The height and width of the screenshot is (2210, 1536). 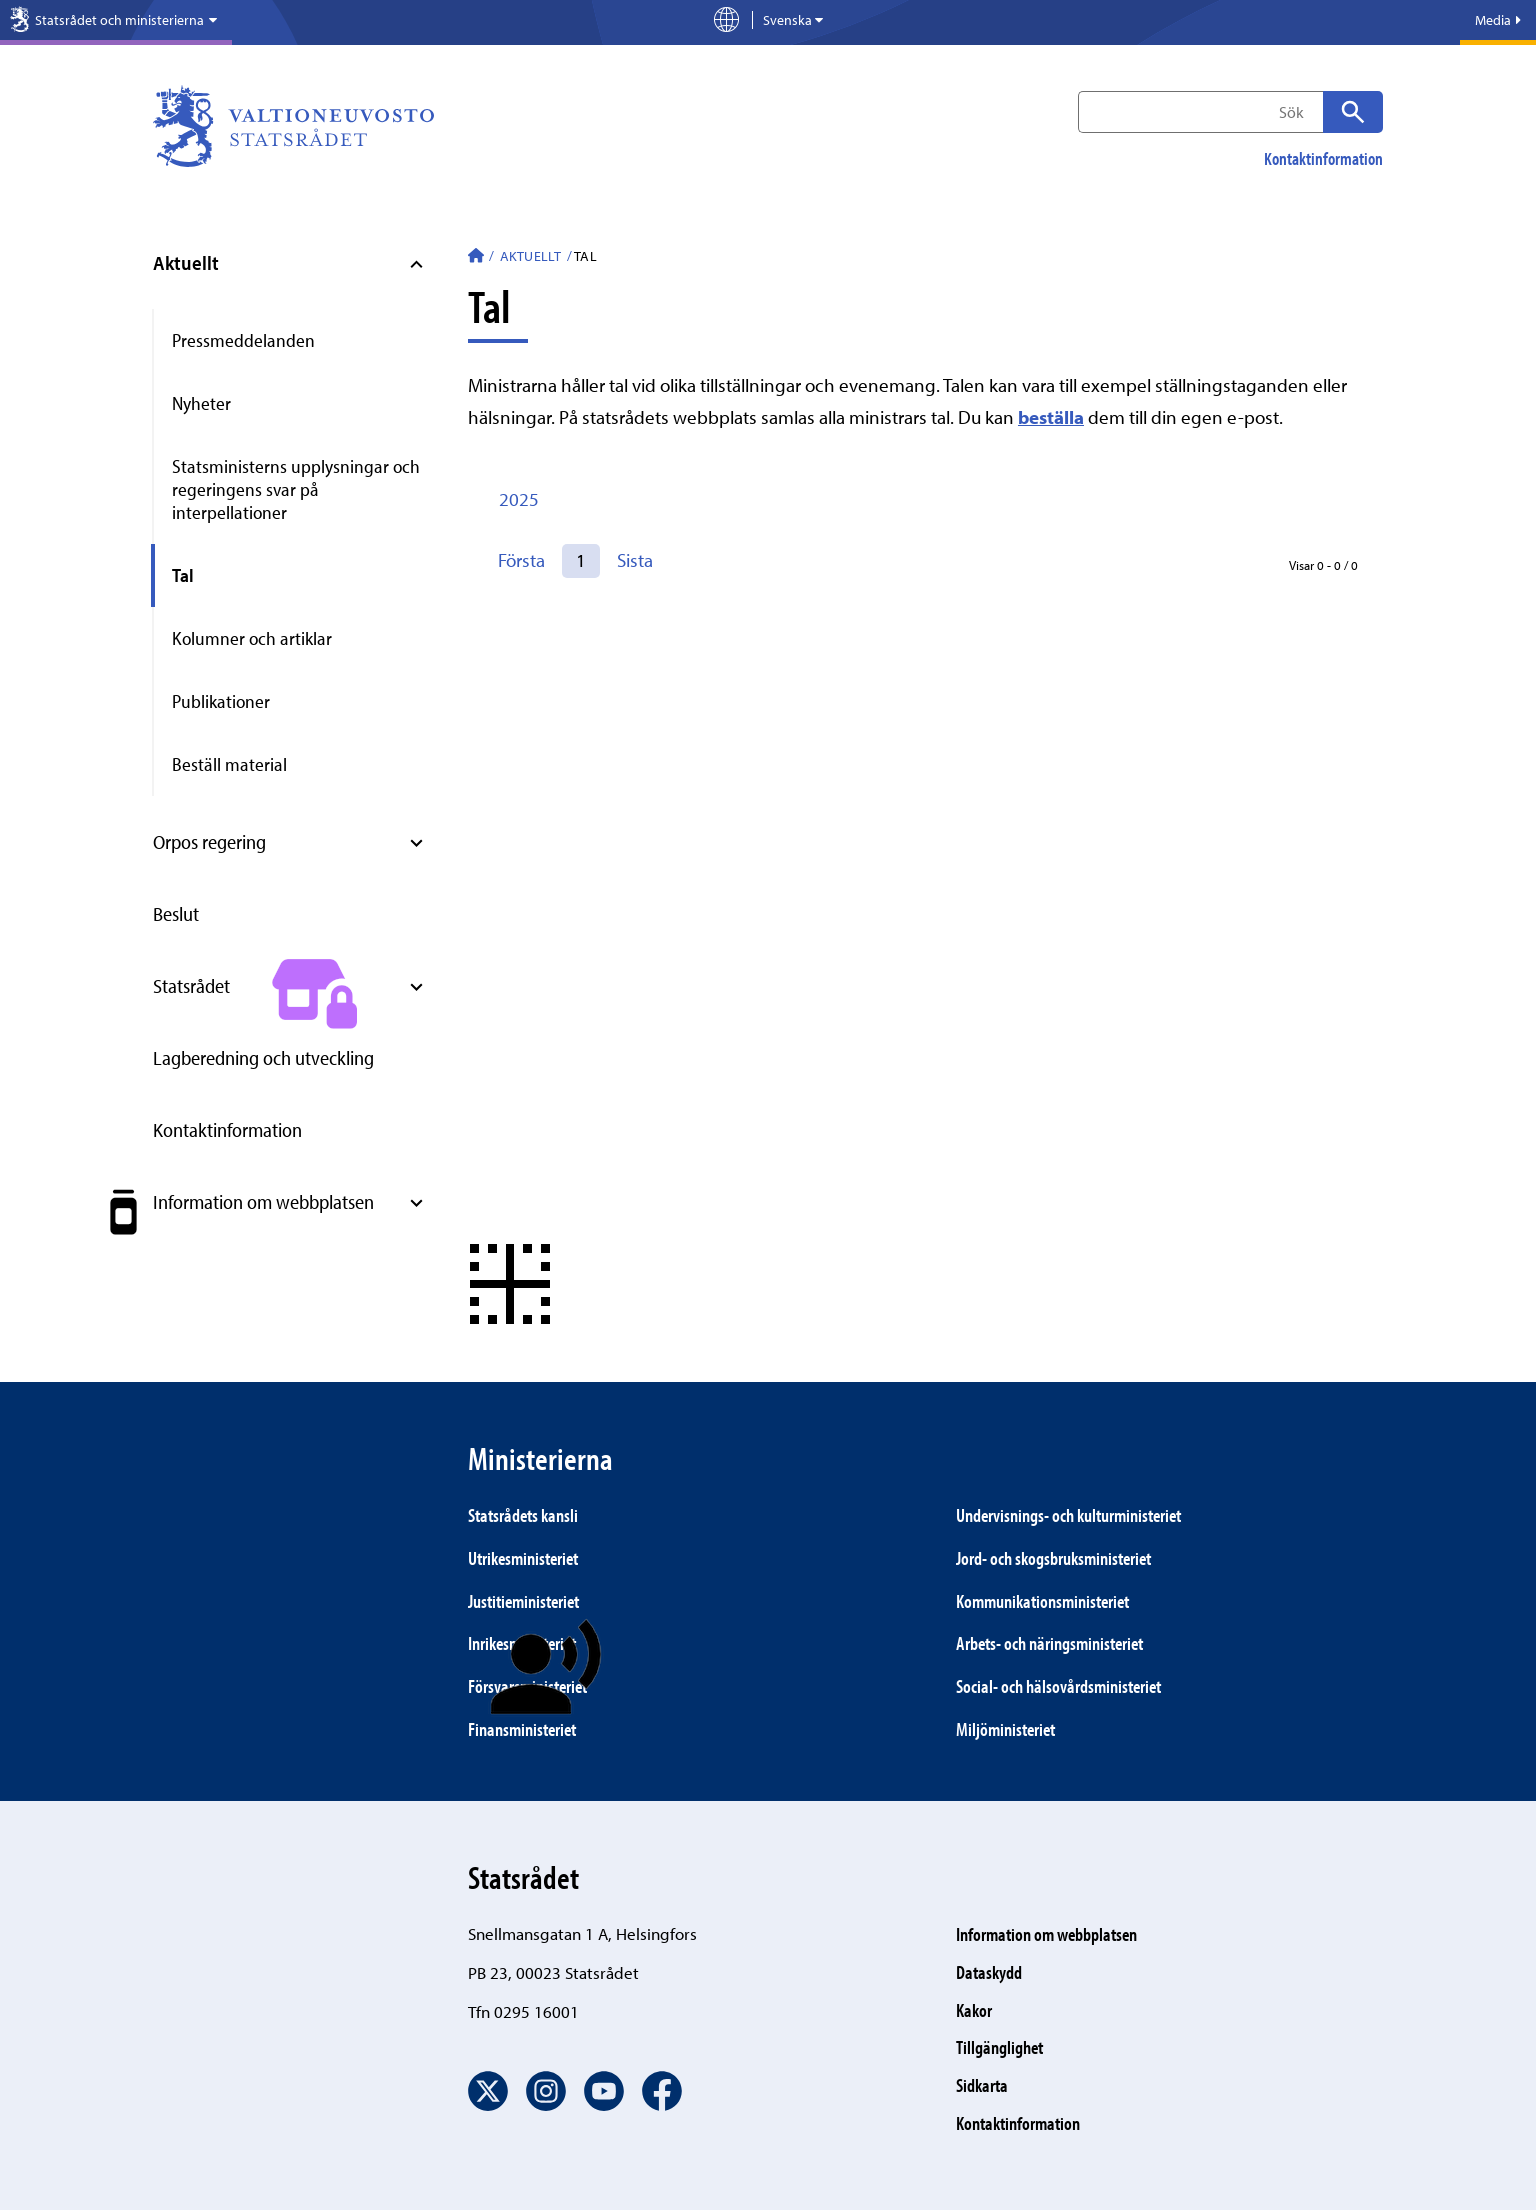 I want to click on store or save items in a container, so click(x=123, y=1213).